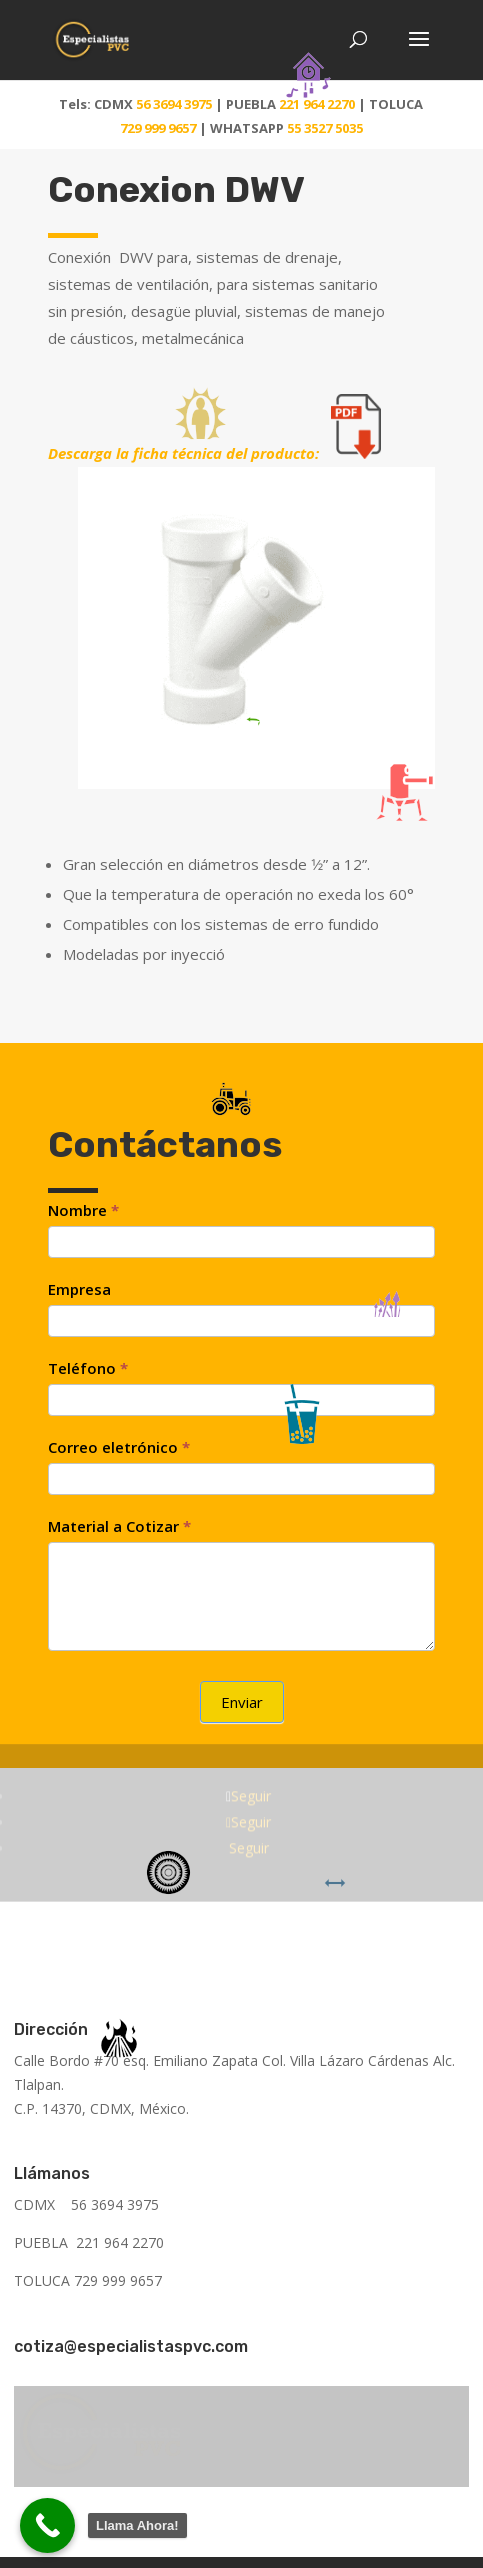  What do you see at coordinates (168, 1872) in the screenshot?
I see `decorative mandala or loading spinner element` at bounding box center [168, 1872].